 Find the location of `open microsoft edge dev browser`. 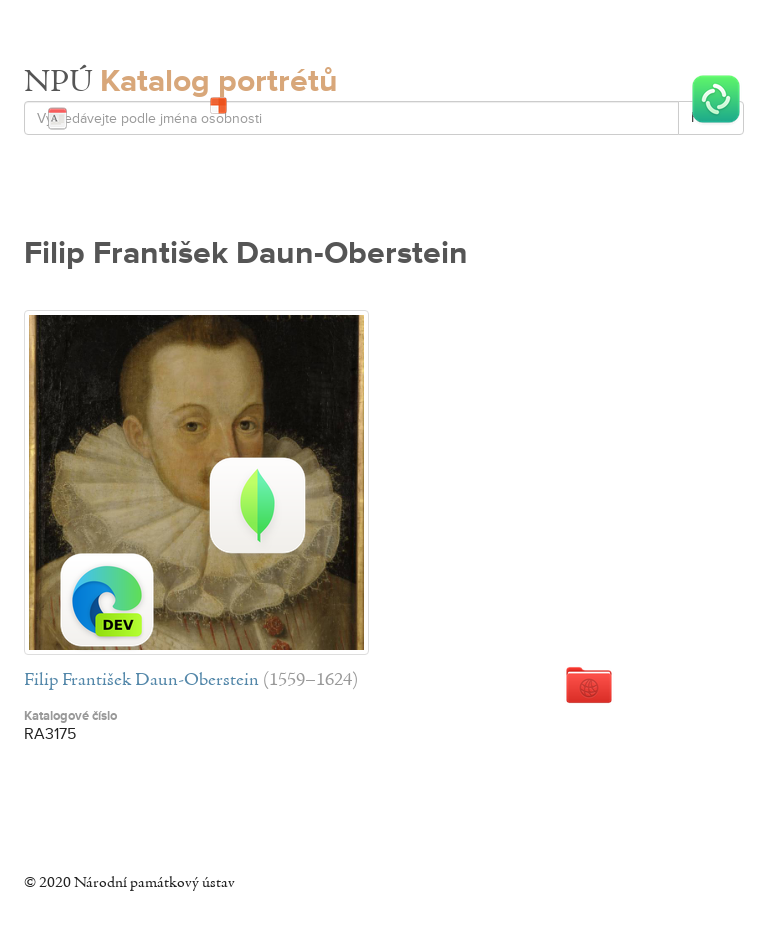

open microsoft edge dev browser is located at coordinates (107, 600).